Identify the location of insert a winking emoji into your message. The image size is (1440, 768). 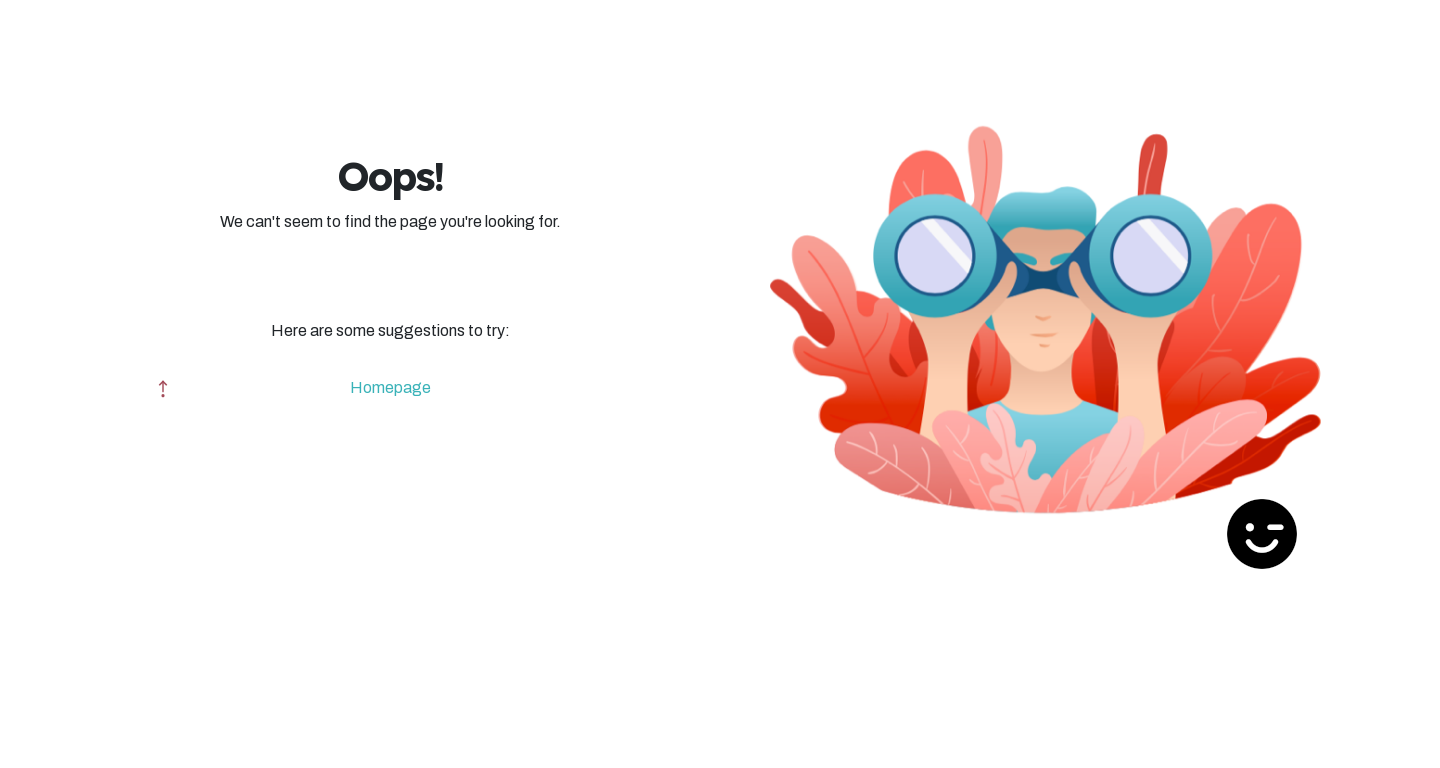
(1262, 534).